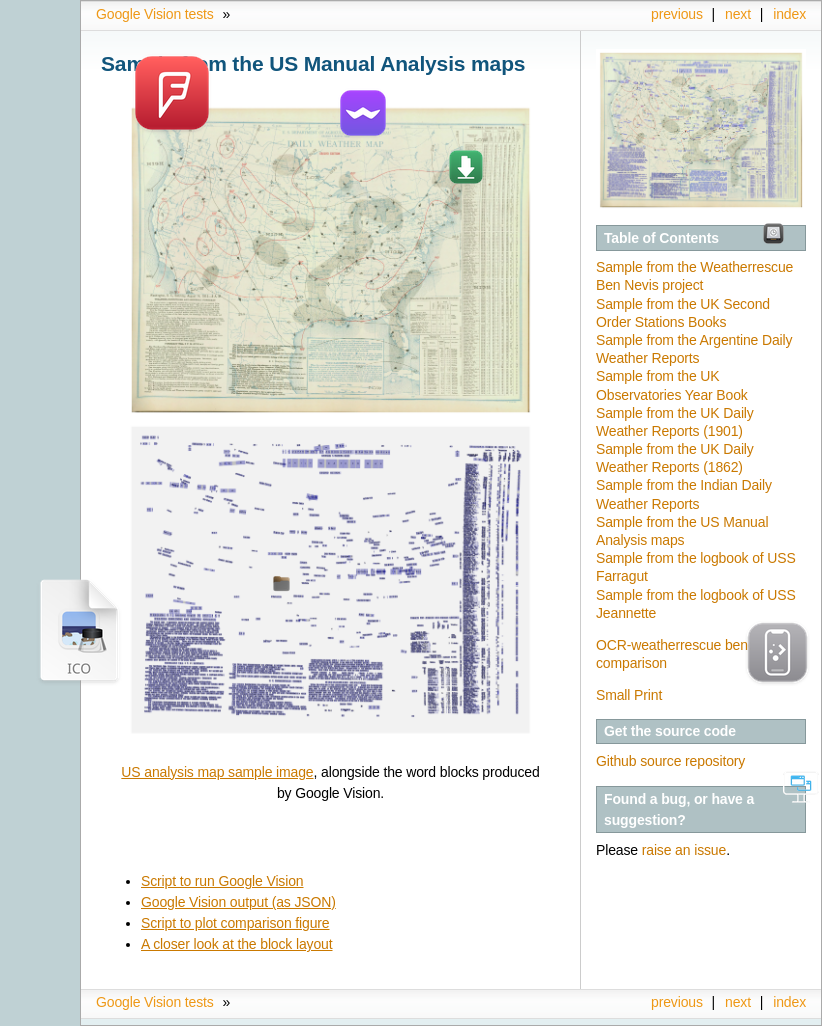  Describe the element at coordinates (363, 113) in the screenshot. I see `open ferdium messaging aggregator app` at that location.